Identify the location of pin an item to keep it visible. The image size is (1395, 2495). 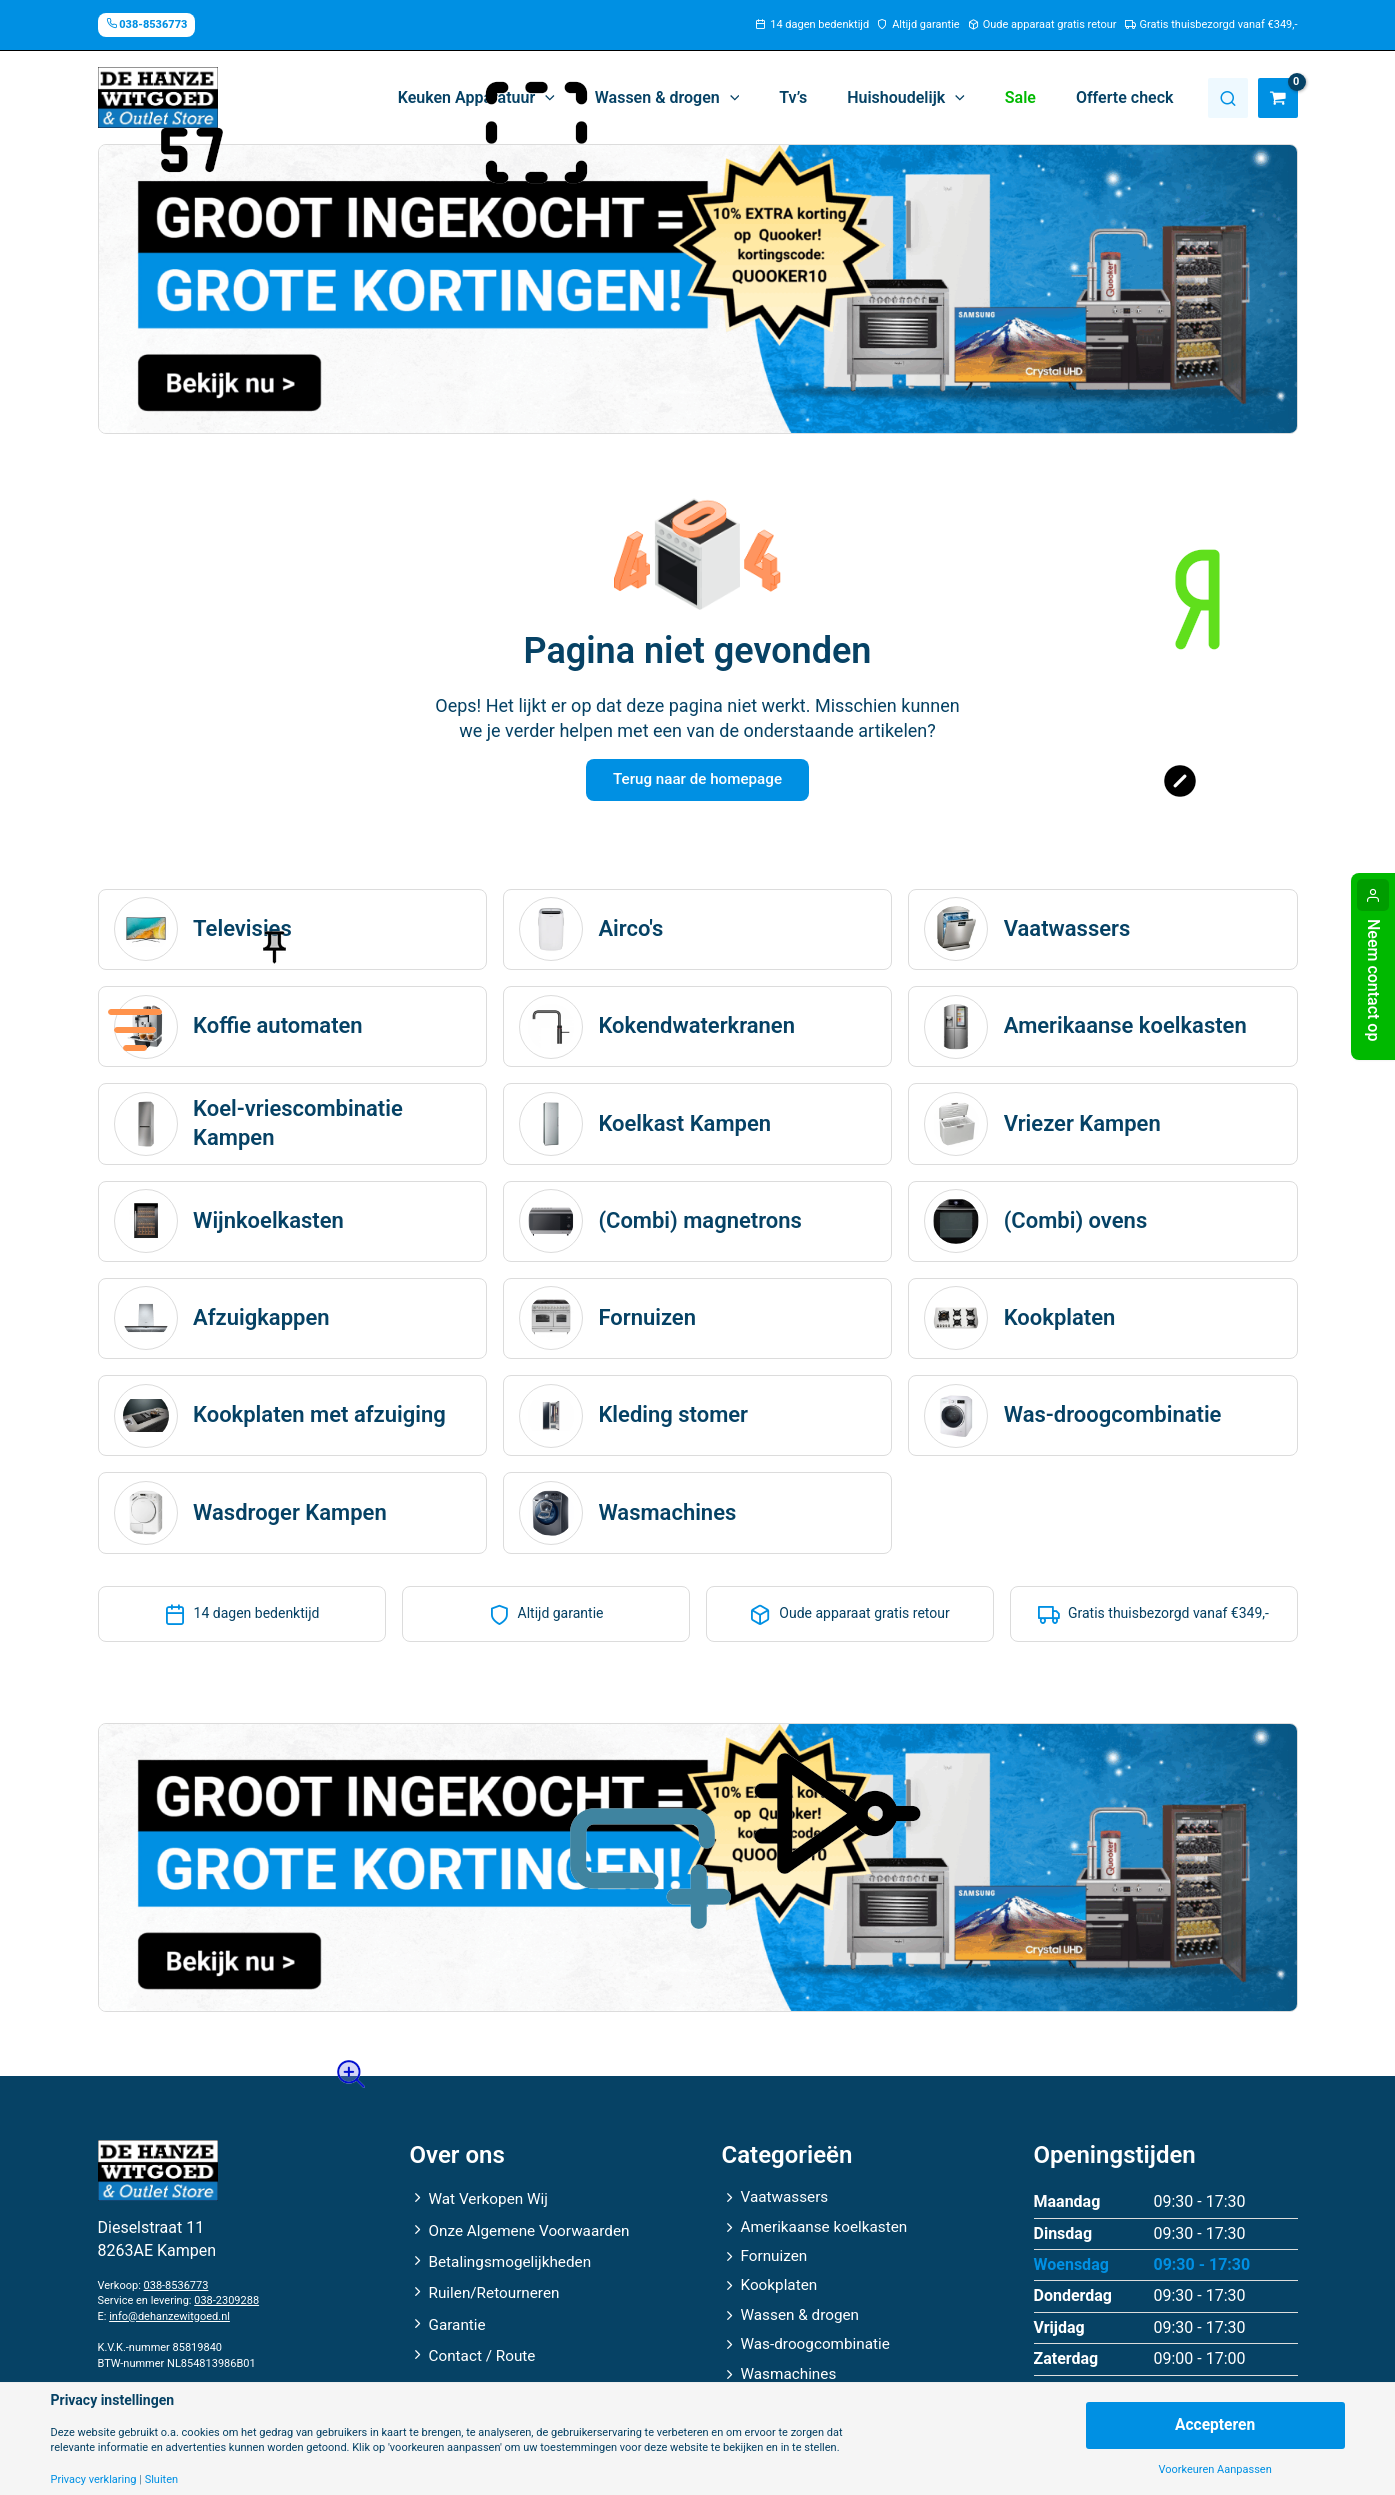
(274, 947).